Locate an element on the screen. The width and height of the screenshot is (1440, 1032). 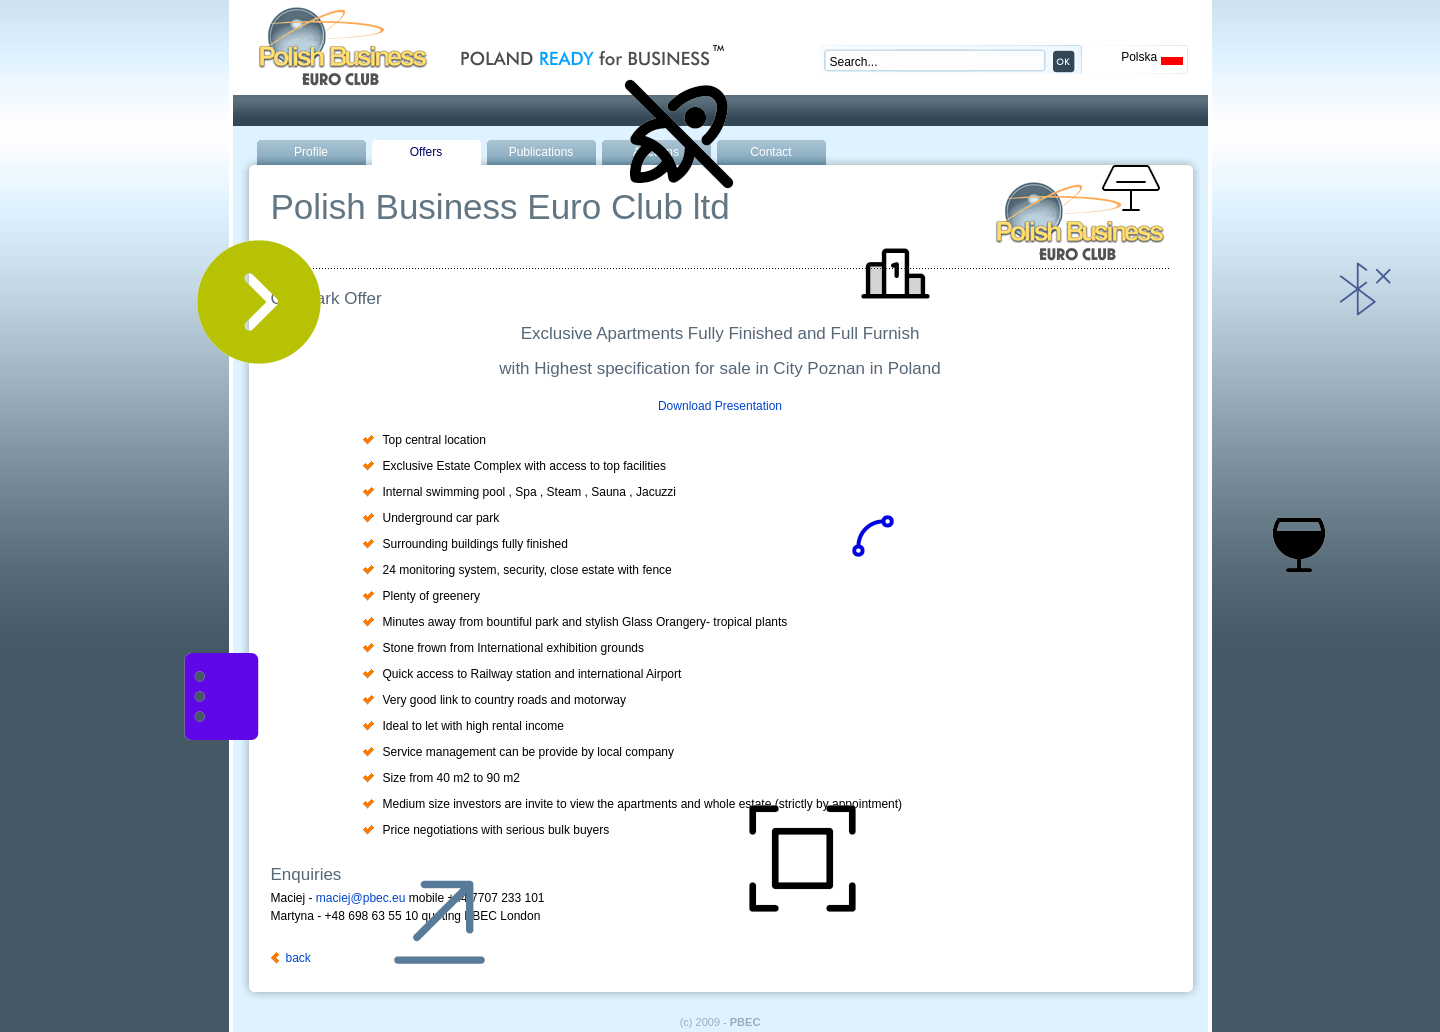
view or edit screenplay documents is located at coordinates (221, 696).